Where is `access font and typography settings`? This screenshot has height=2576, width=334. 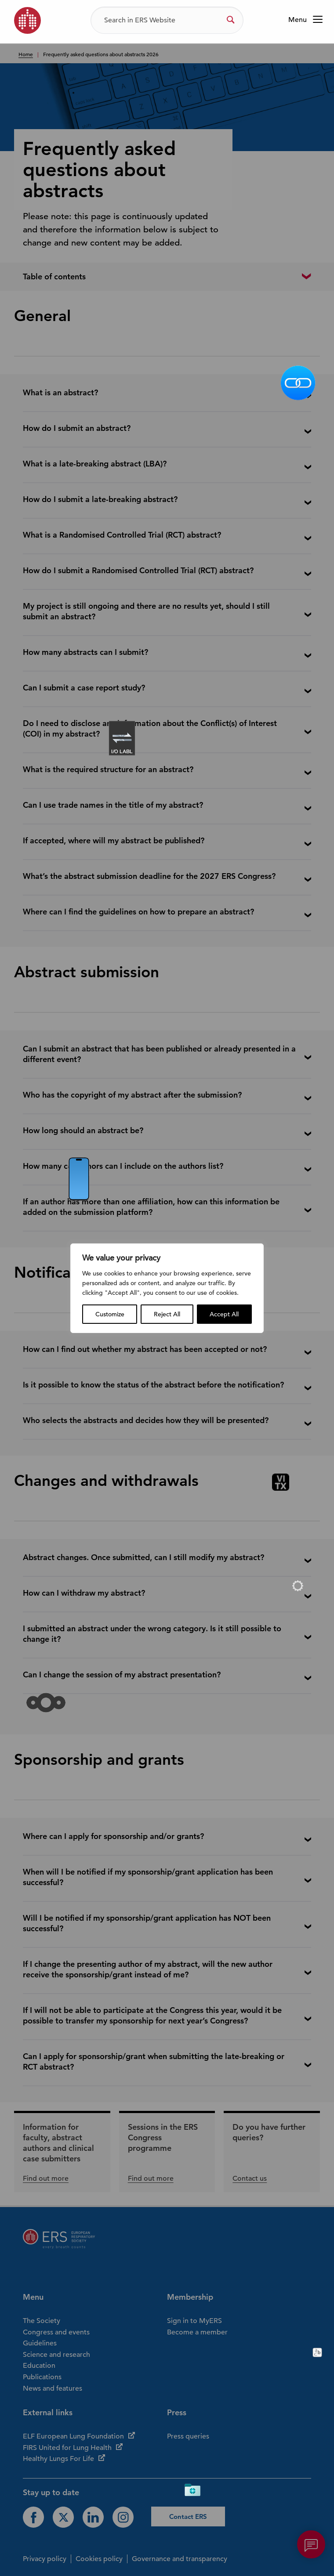 access font and typography settings is located at coordinates (317, 2352).